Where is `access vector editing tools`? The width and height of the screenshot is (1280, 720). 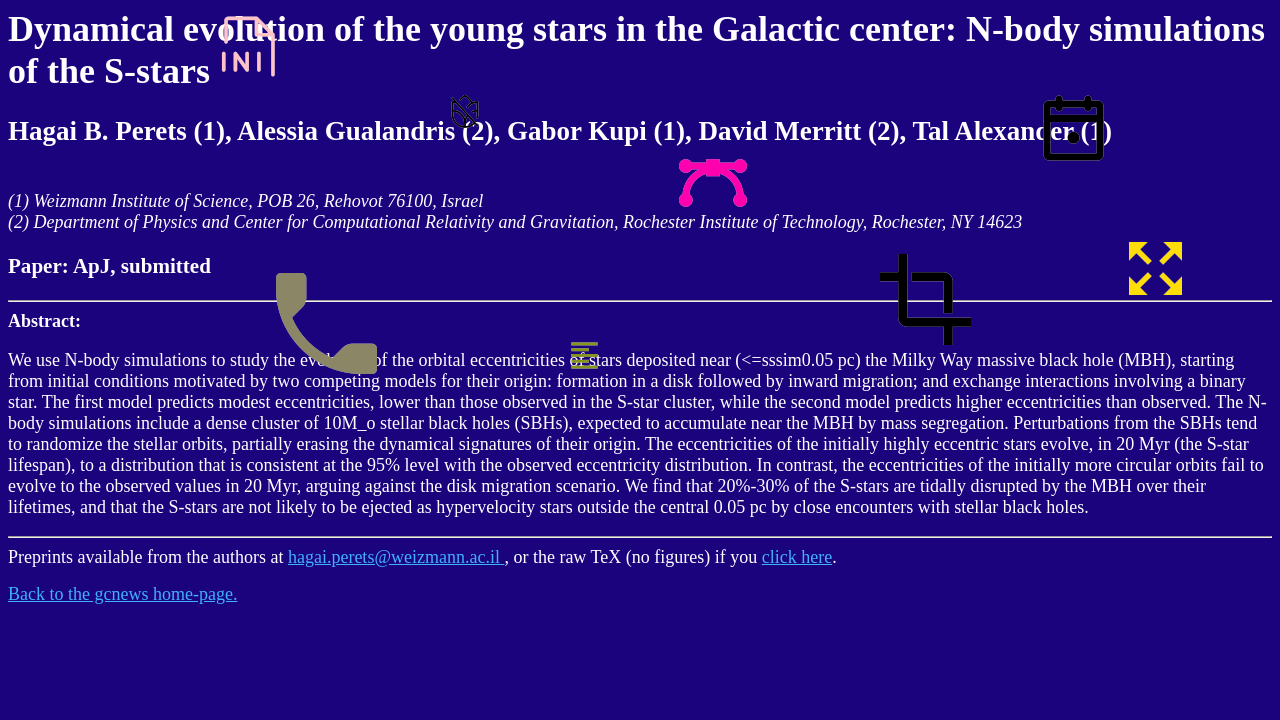
access vector editing tools is located at coordinates (713, 183).